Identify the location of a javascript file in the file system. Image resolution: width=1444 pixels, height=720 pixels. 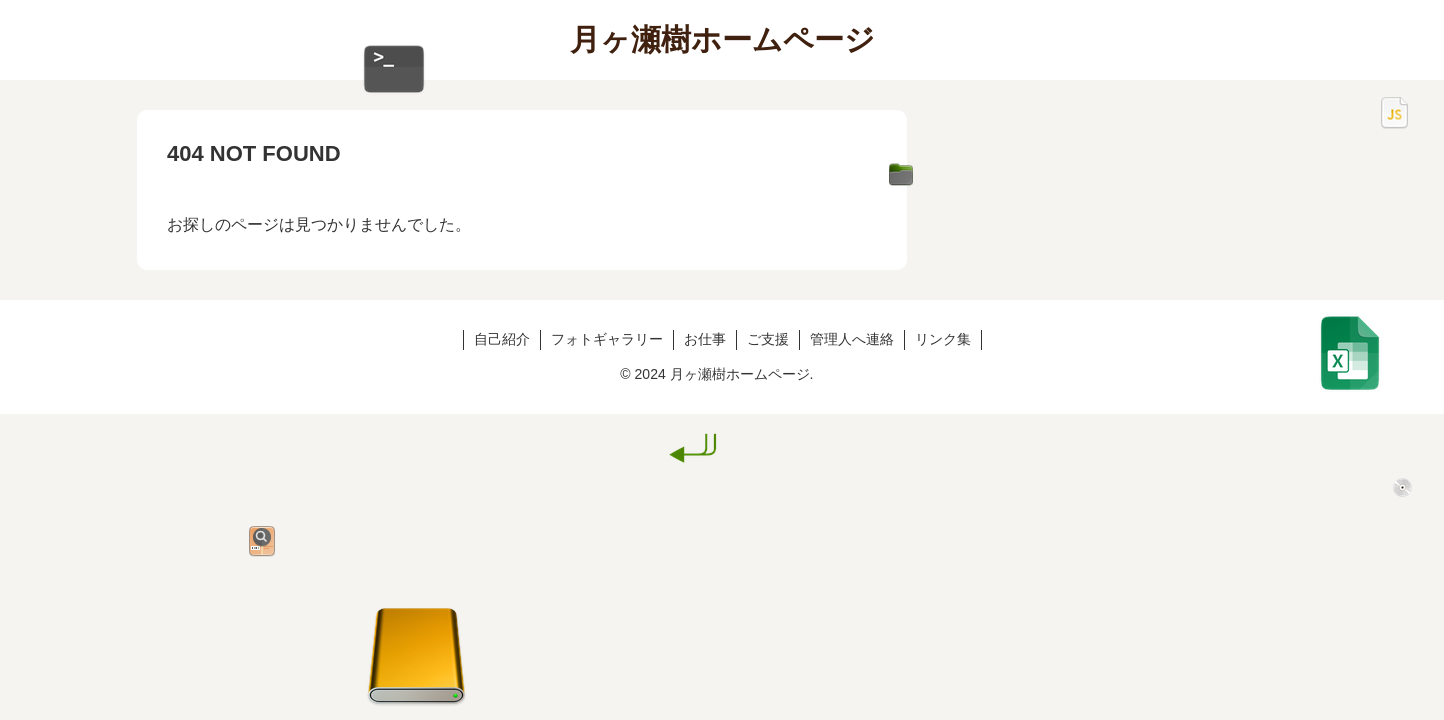
(1394, 112).